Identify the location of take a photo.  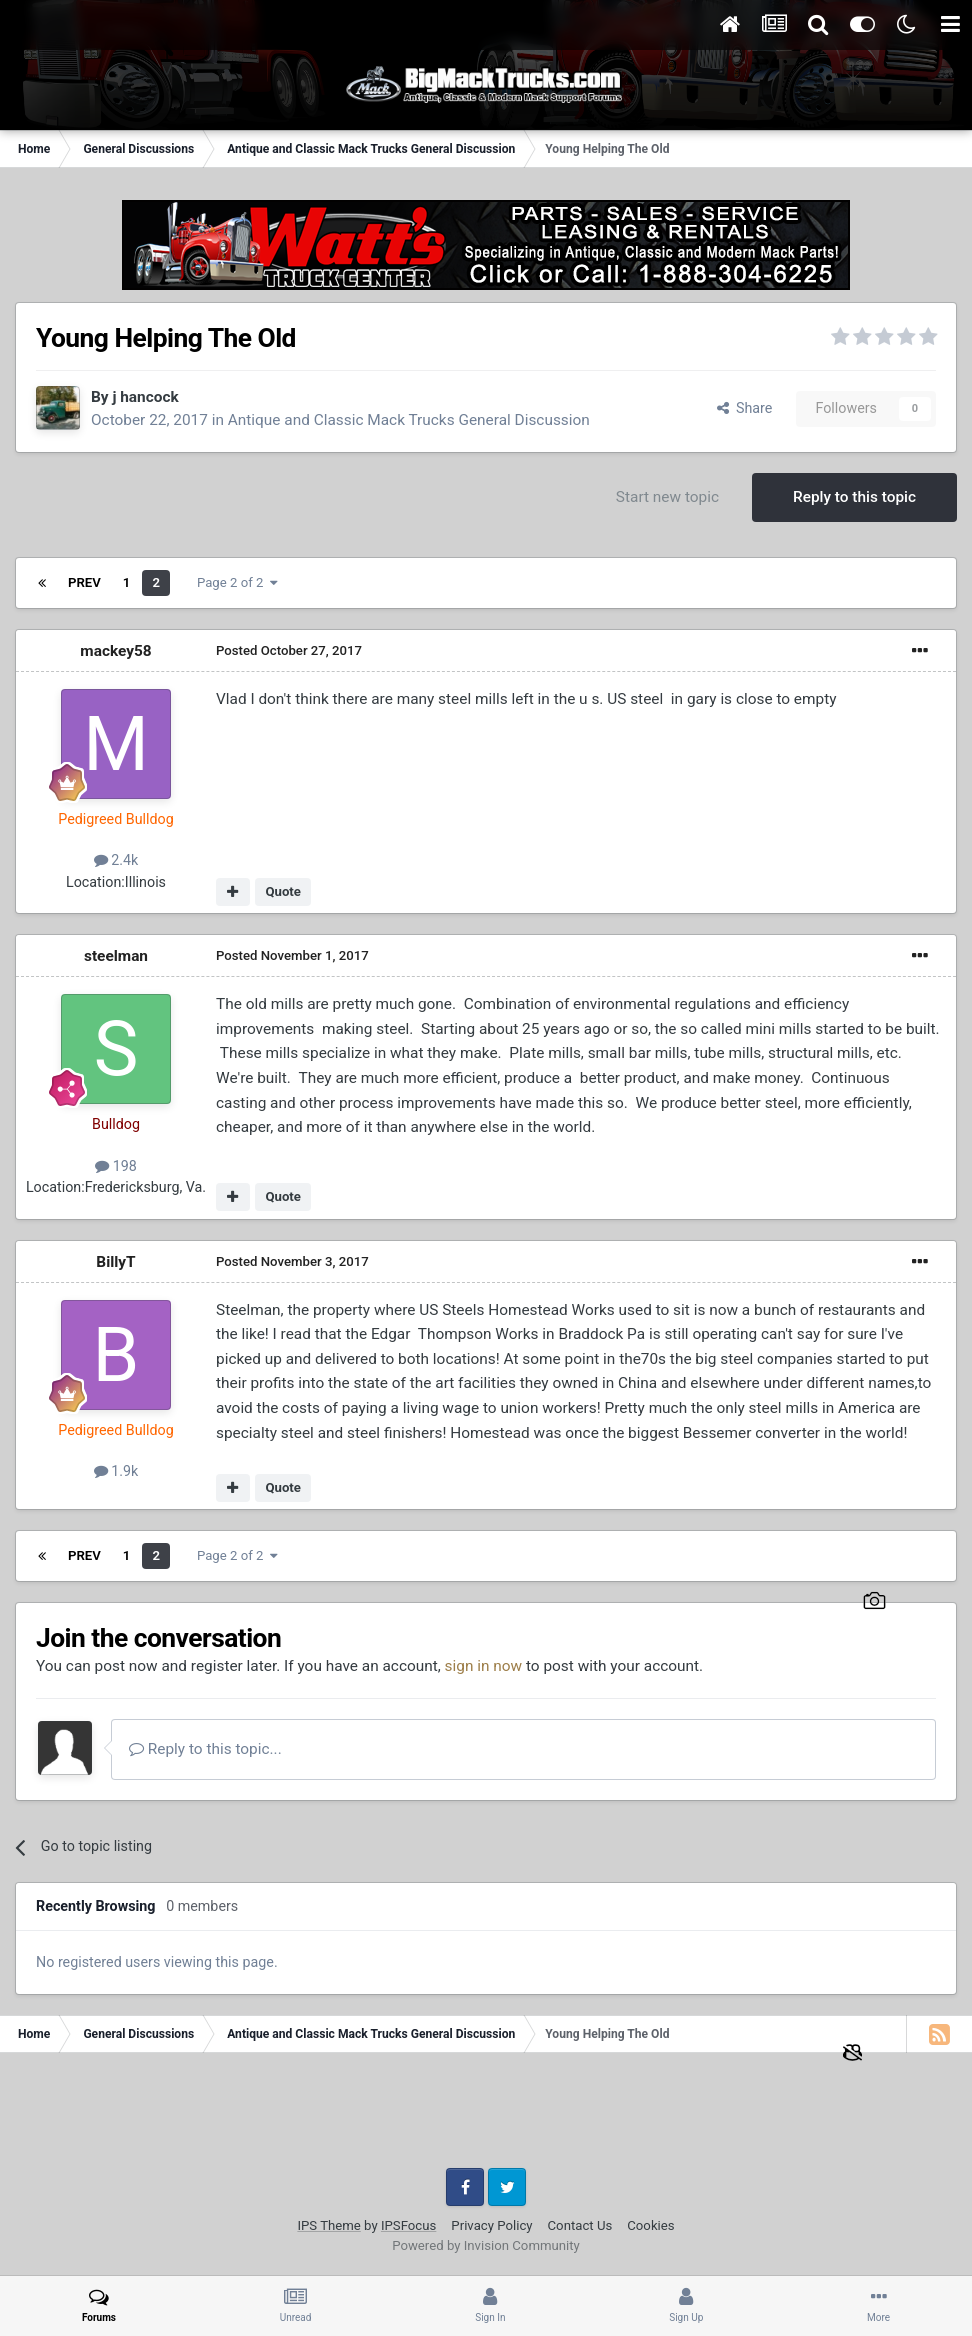
(874, 1600).